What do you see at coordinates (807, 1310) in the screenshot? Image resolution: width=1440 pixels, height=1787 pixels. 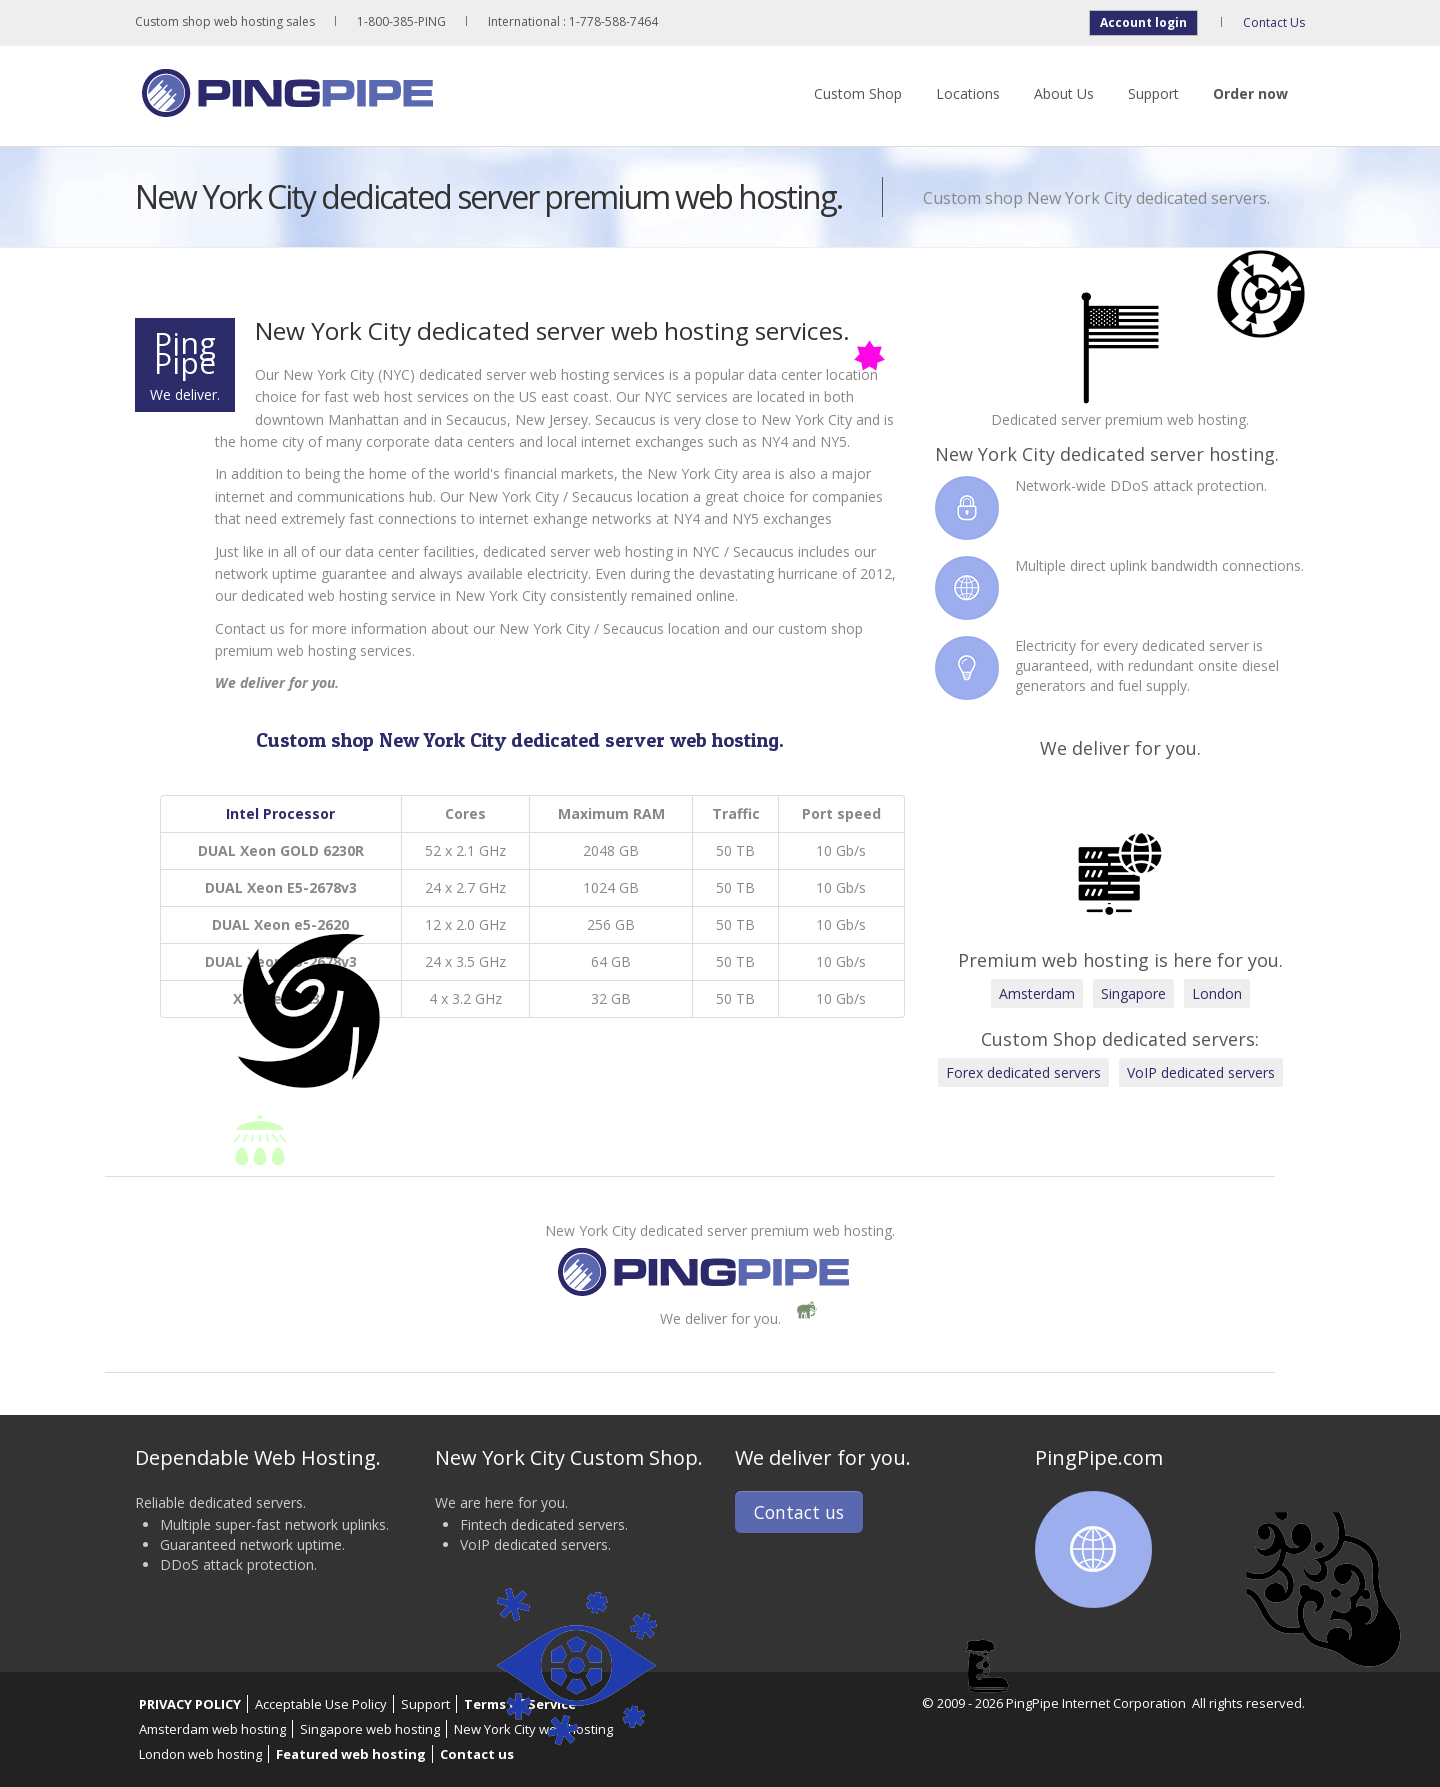 I see `prehistoric or ice age themed game category` at bounding box center [807, 1310].